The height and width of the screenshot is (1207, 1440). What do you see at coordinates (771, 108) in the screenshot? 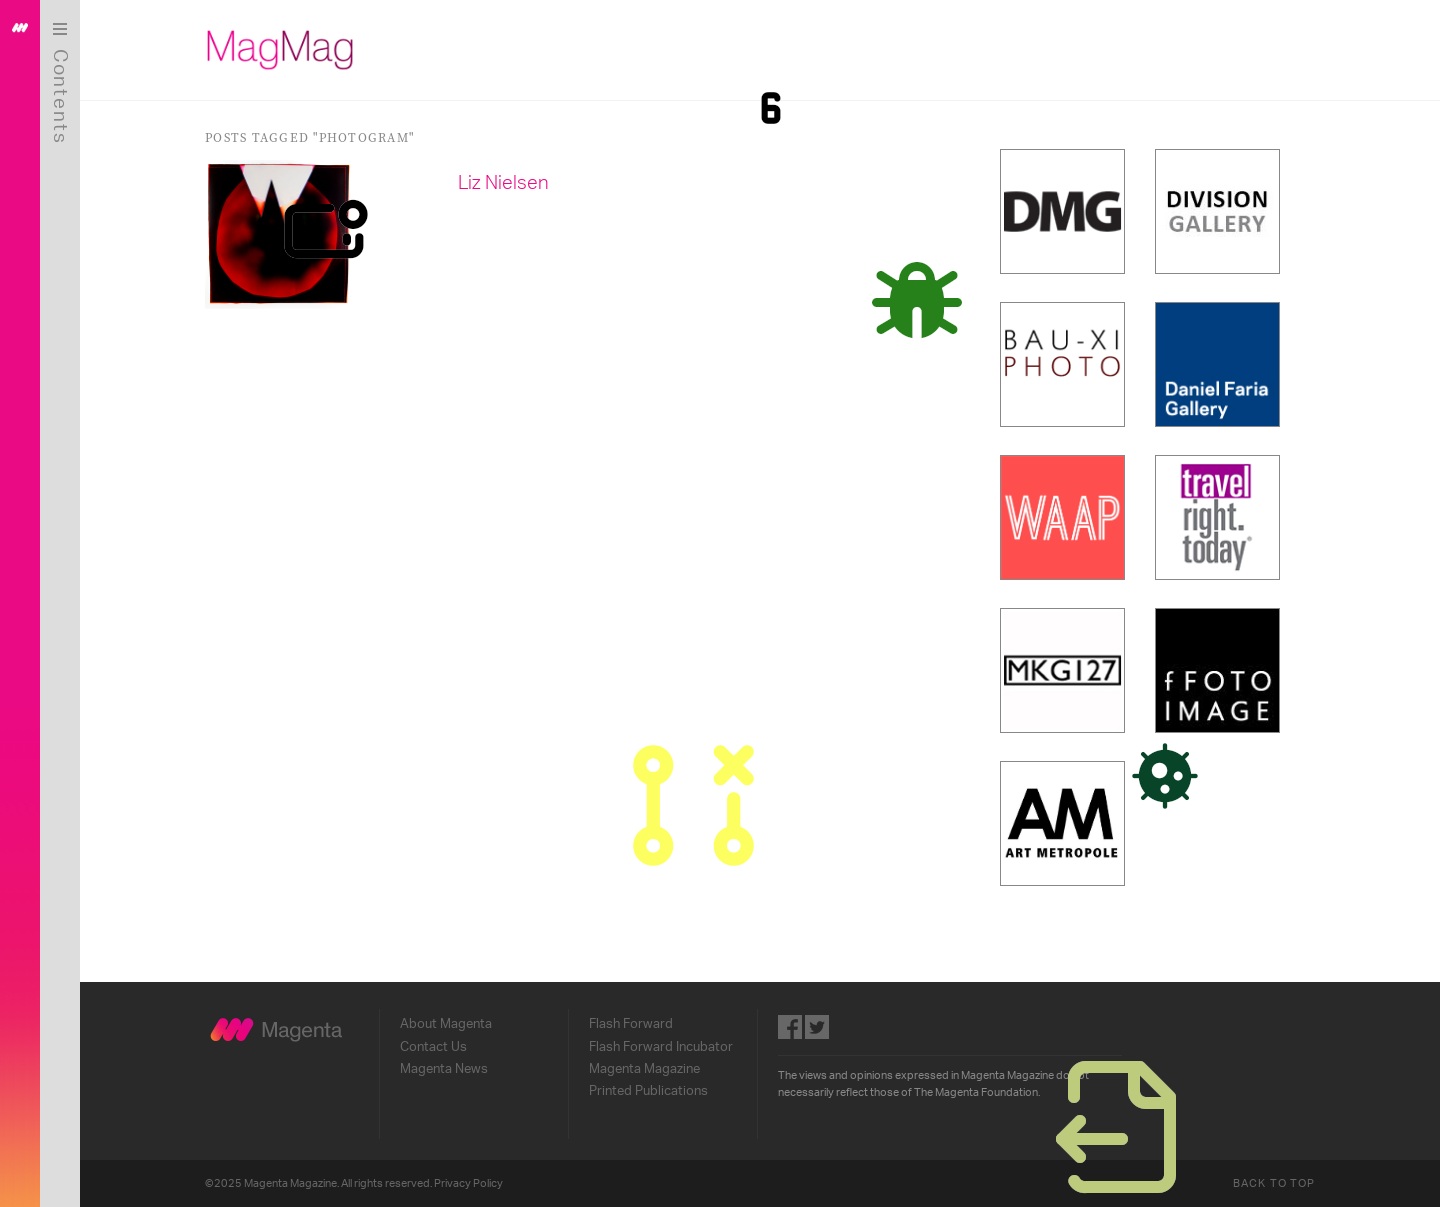
I see `indicates item number 6 in a list or sequence` at bounding box center [771, 108].